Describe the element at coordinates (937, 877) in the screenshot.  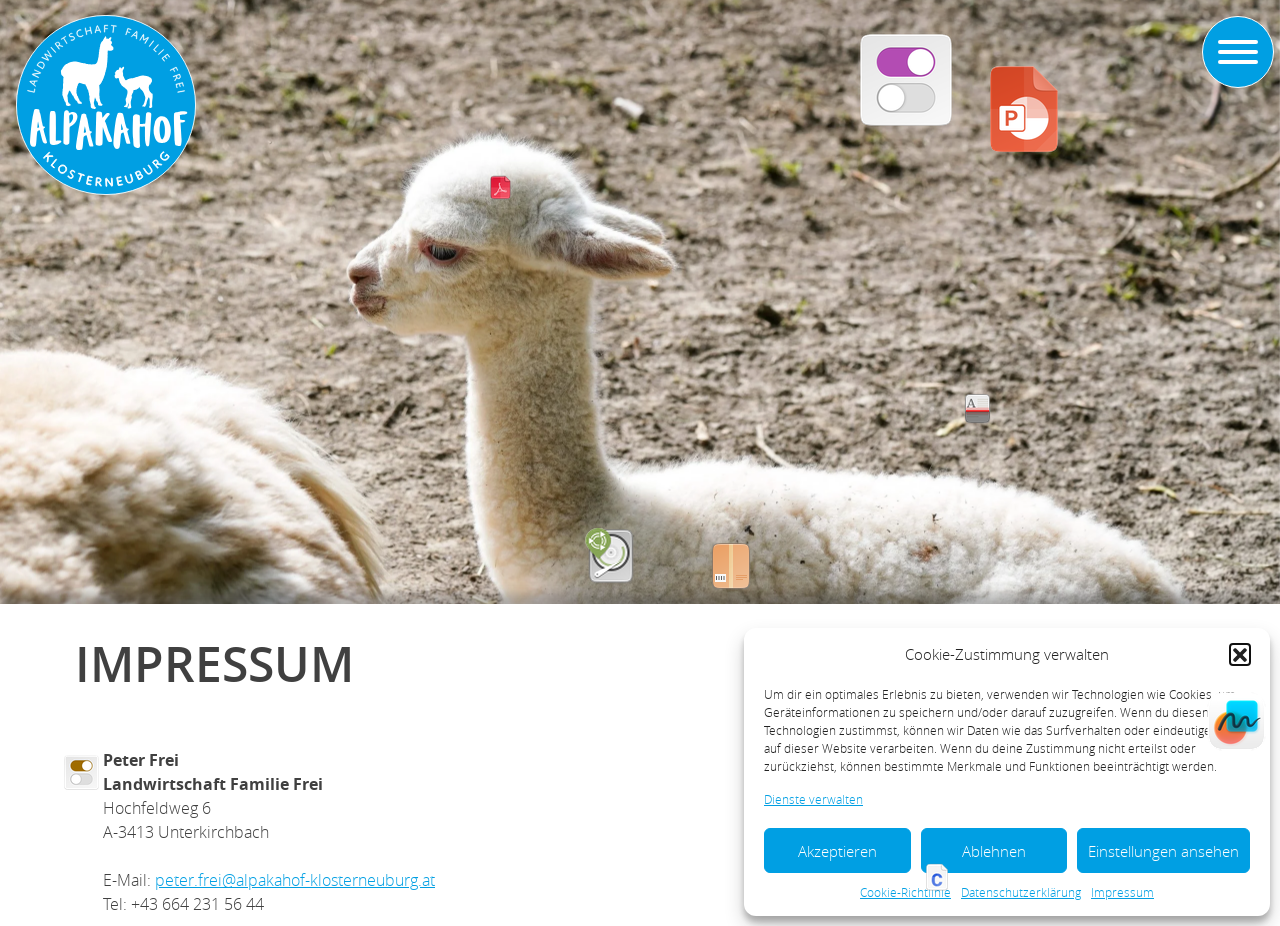
I see `a C programming language source file` at that location.